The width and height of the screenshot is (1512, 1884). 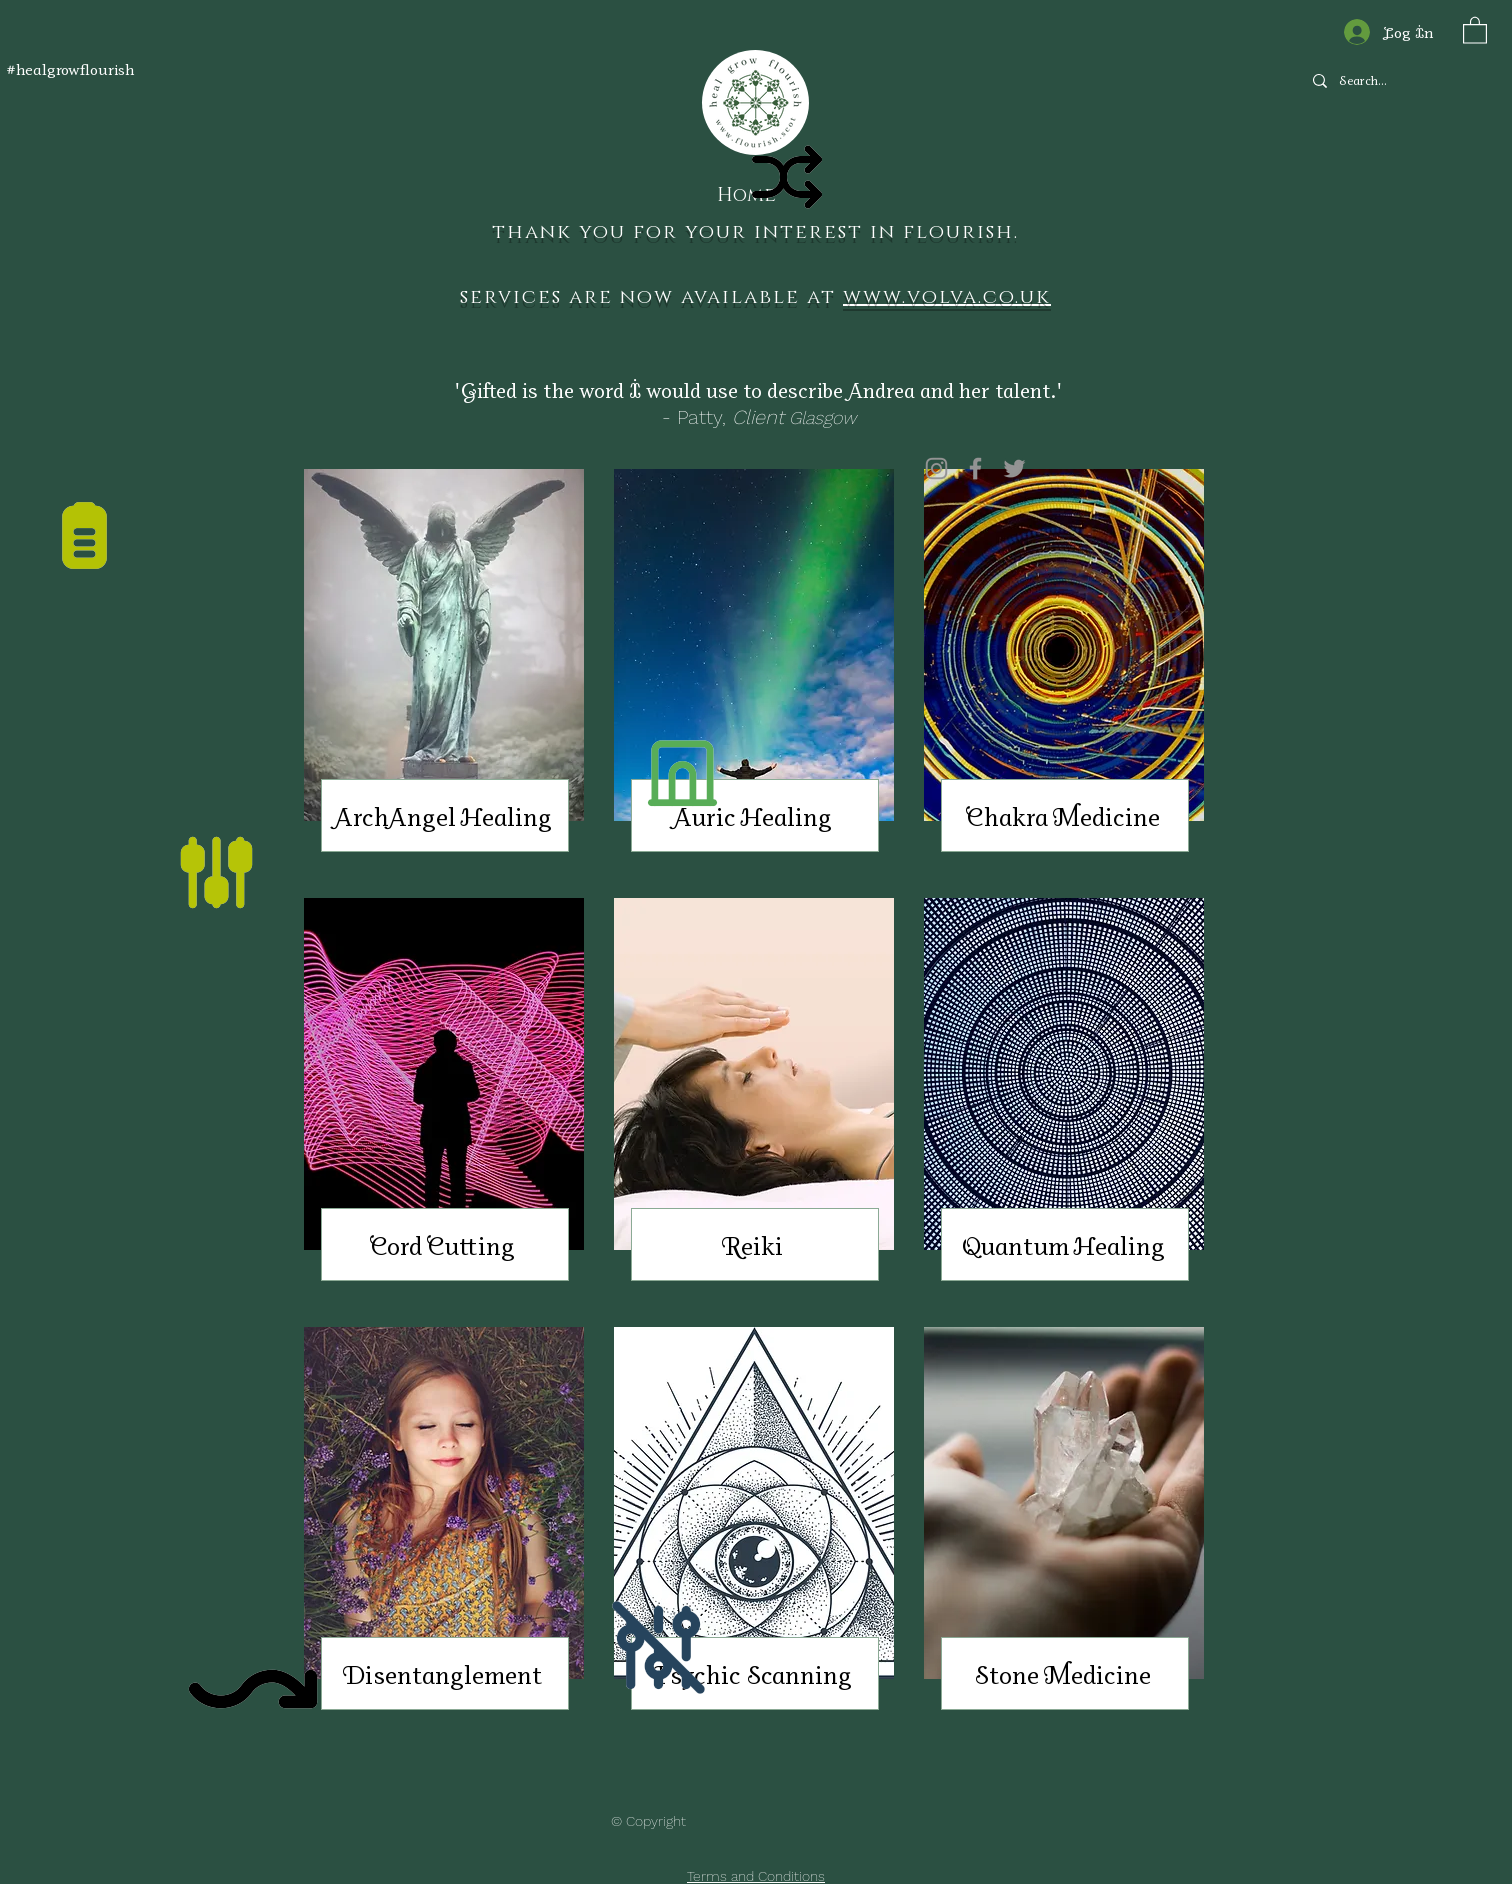 I want to click on shuffle or randomize playback order, so click(x=787, y=177).